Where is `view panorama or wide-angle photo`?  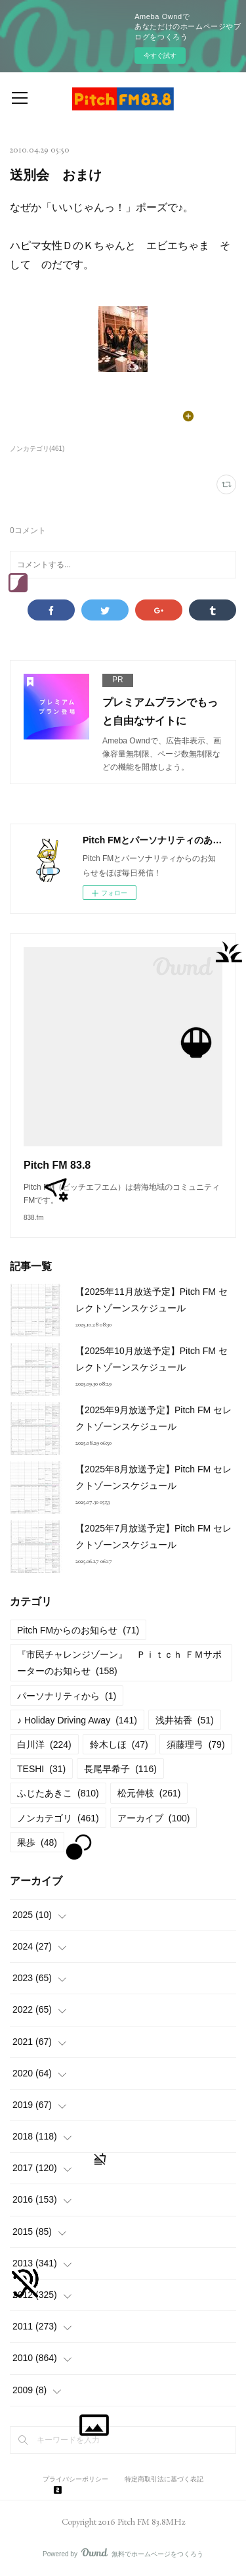 view panorama or wide-angle photo is located at coordinates (94, 2425).